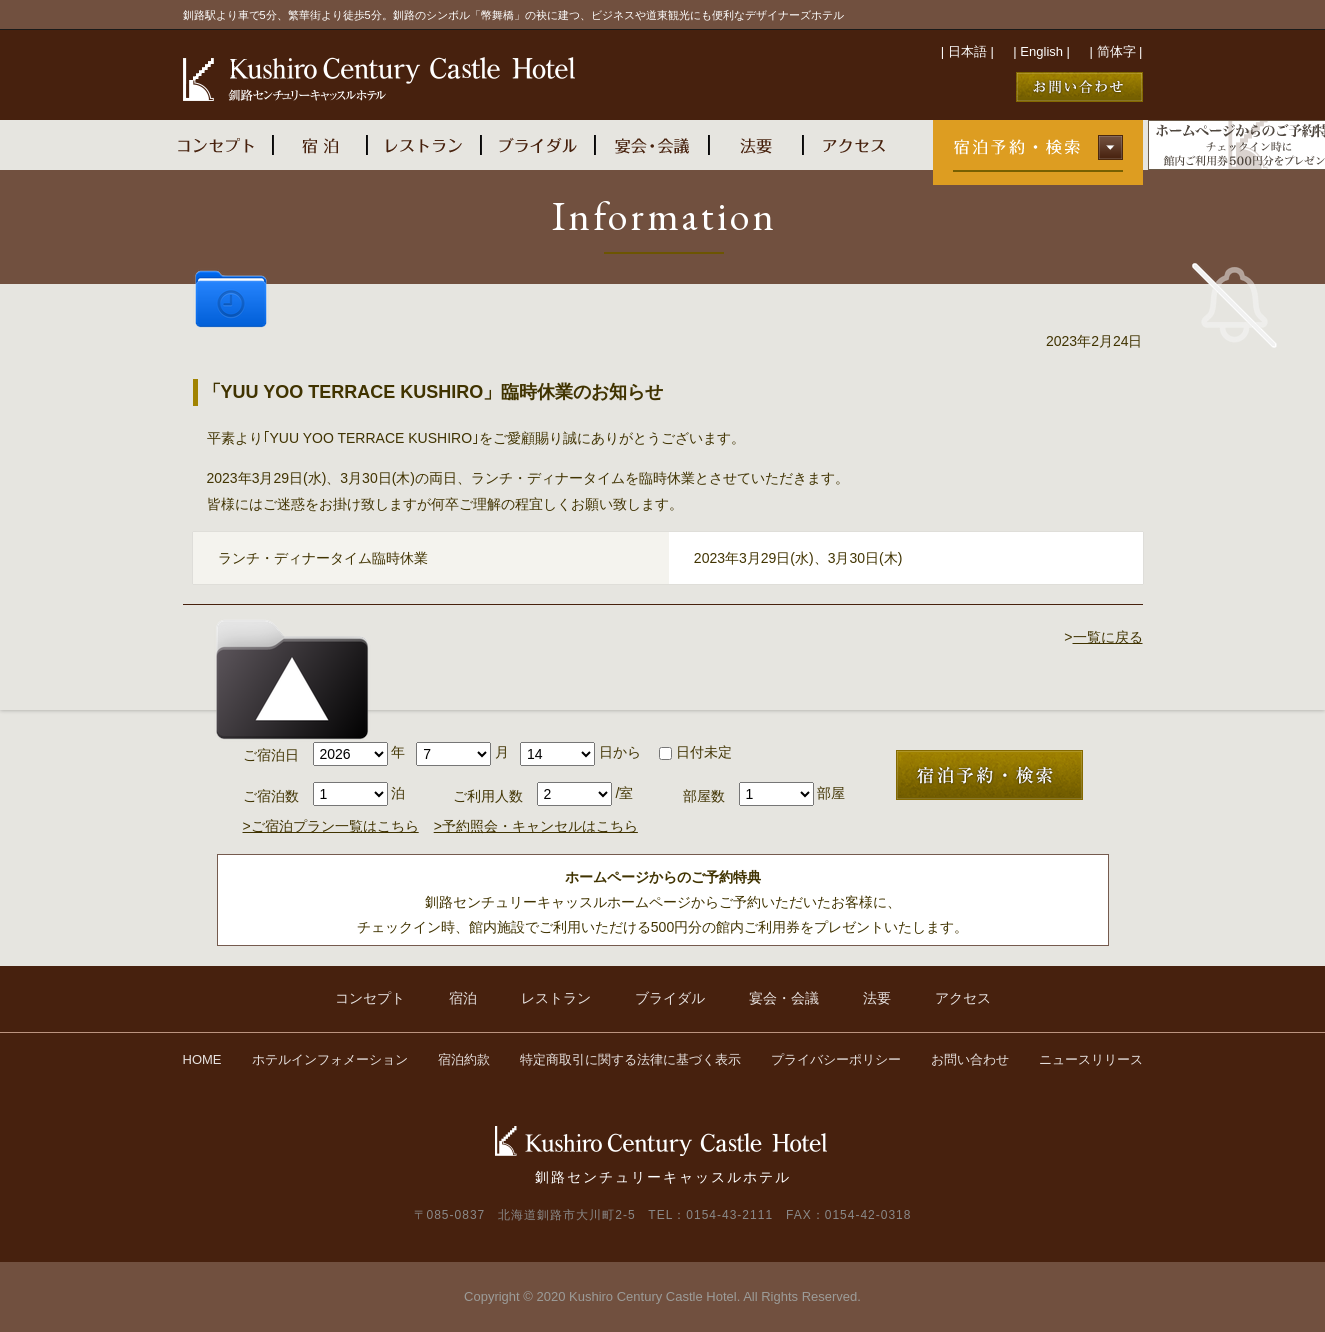 The height and width of the screenshot is (1332, 1325). Describe the element at coordinates (1234, 305) in the screenshot. I see `notifications are currently disabled` at that location.